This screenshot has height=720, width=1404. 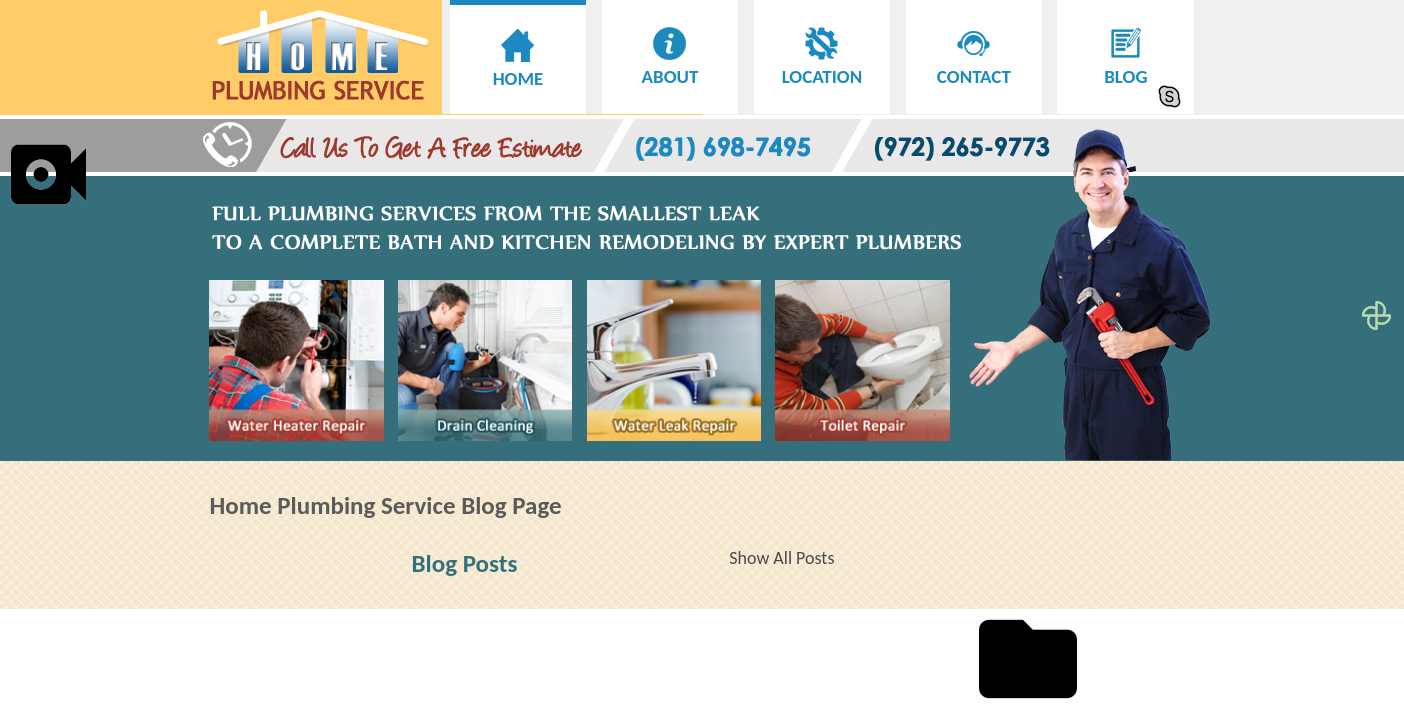 I want to click on open Skype app, so click(x=1169, y=96).